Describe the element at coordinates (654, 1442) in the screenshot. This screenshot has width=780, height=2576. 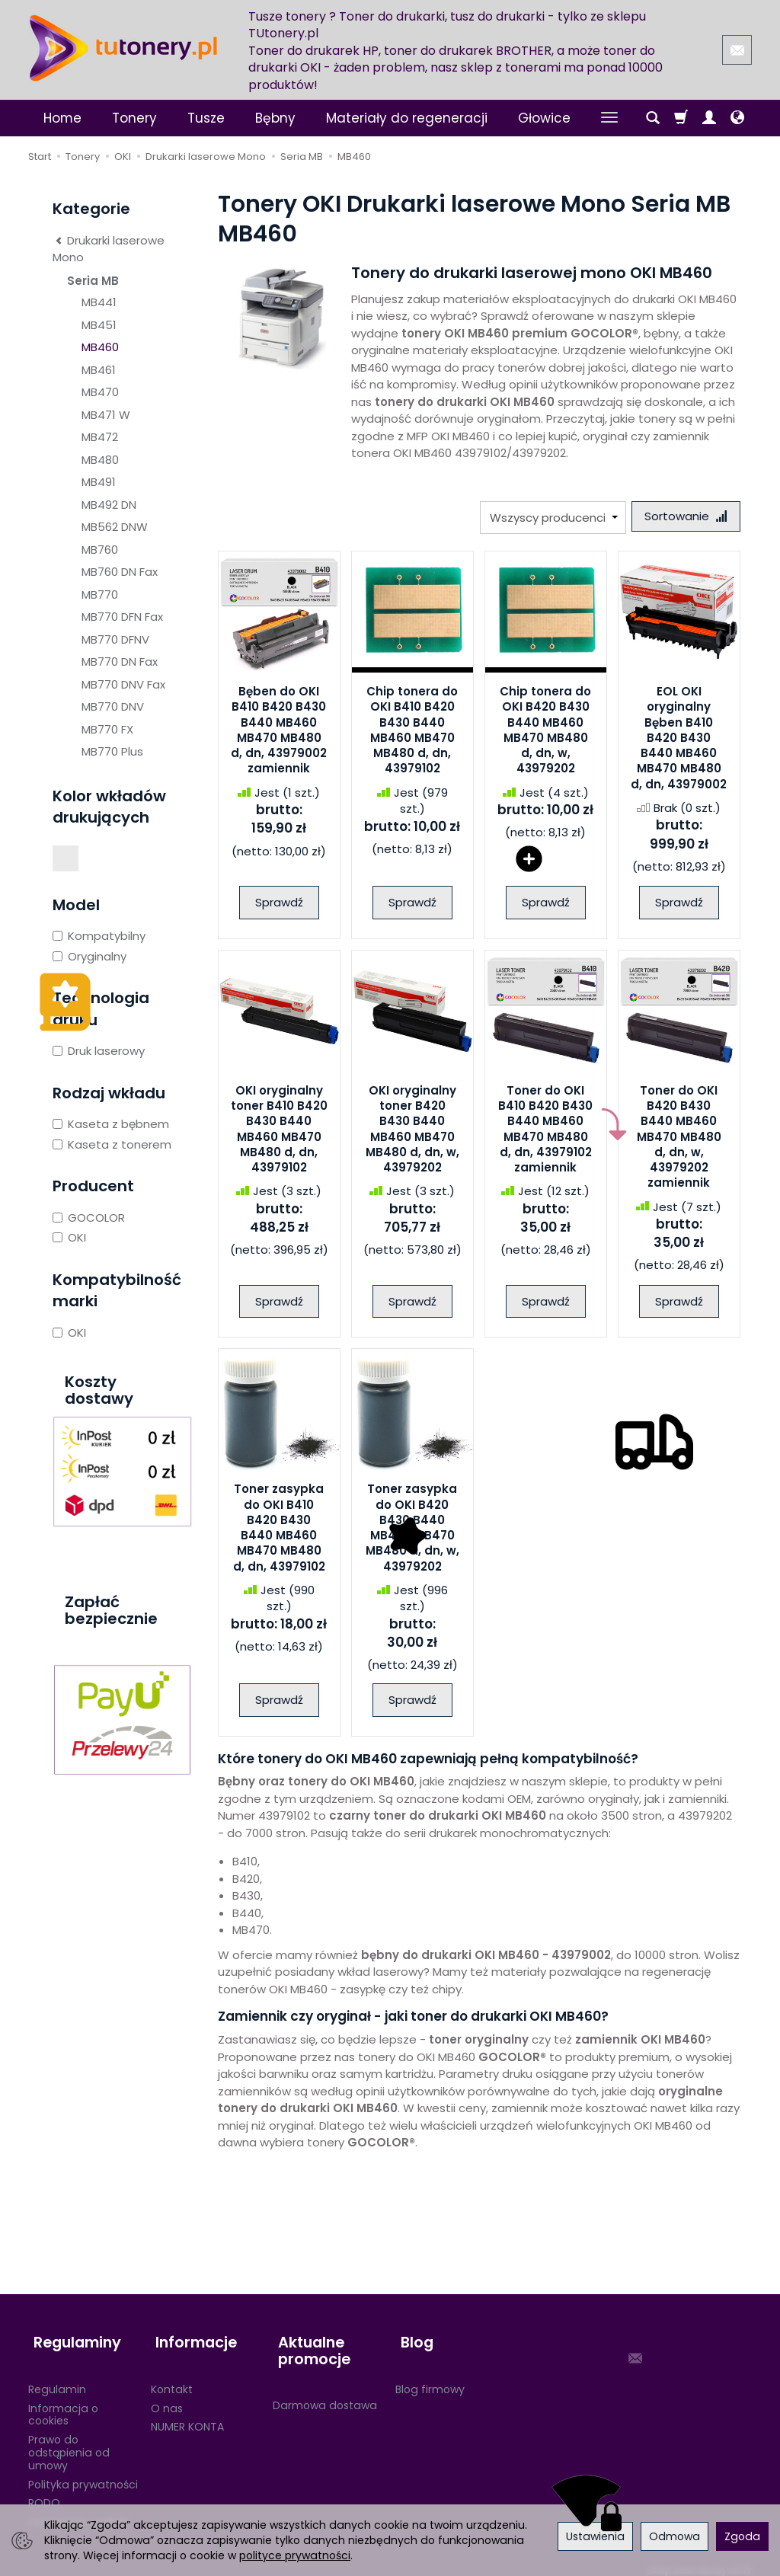
I see `track shipping or delivery status` at that location.